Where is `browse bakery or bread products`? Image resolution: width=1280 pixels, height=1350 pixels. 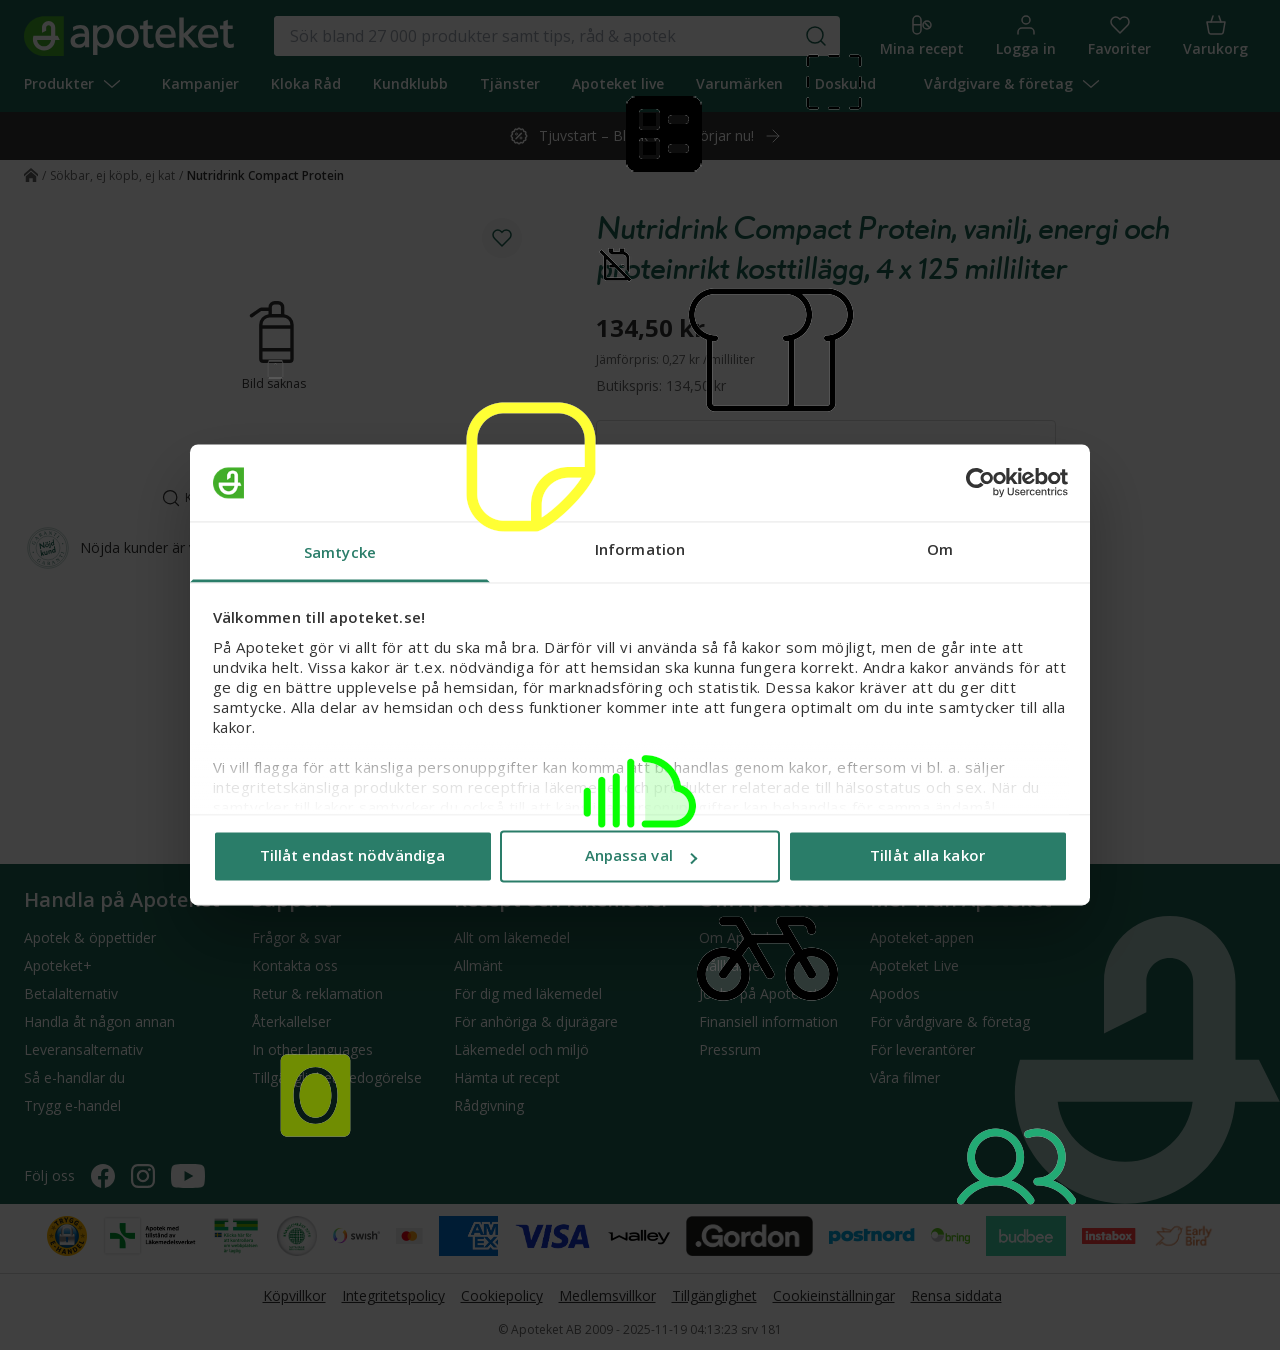 browse bakery or bread products is located at coordinates (774, 350).